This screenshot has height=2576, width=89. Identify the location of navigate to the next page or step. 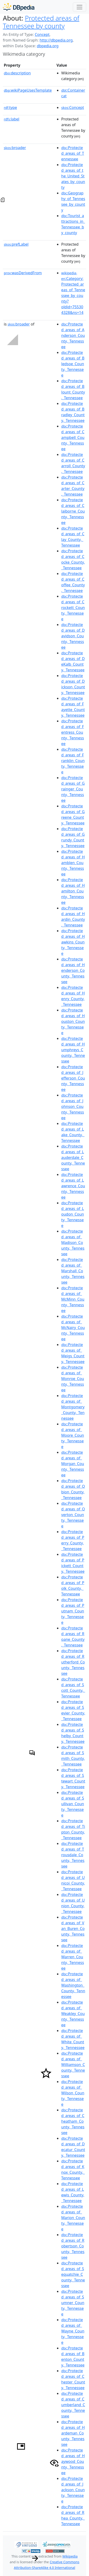
(35, 2558).